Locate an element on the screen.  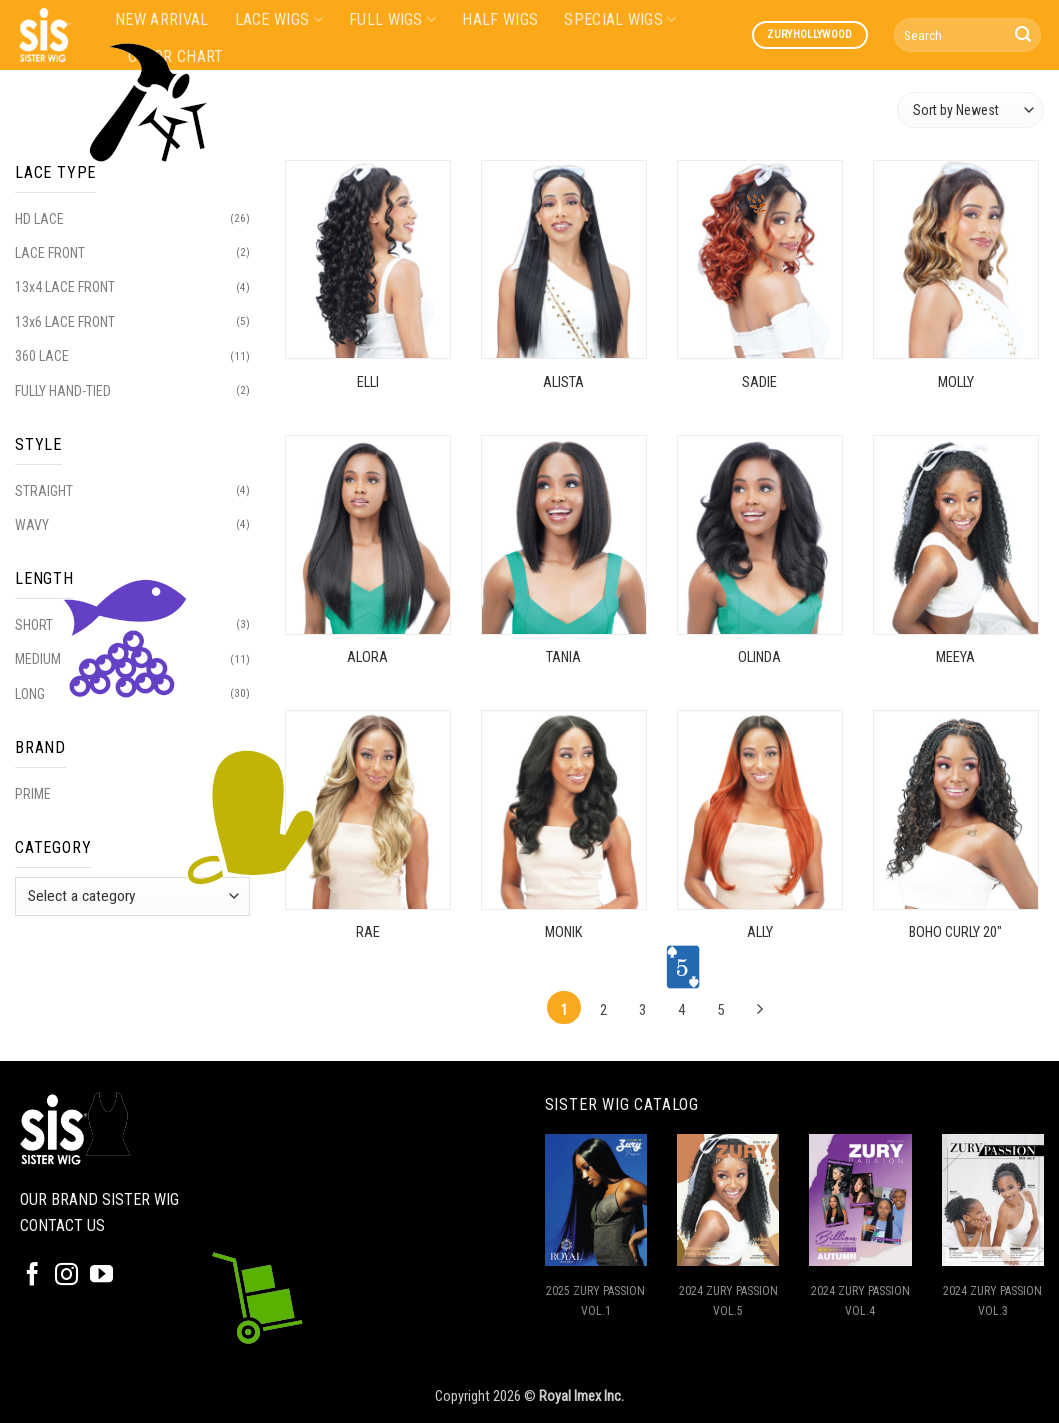
water your plants is located at coordinates (758, 205).